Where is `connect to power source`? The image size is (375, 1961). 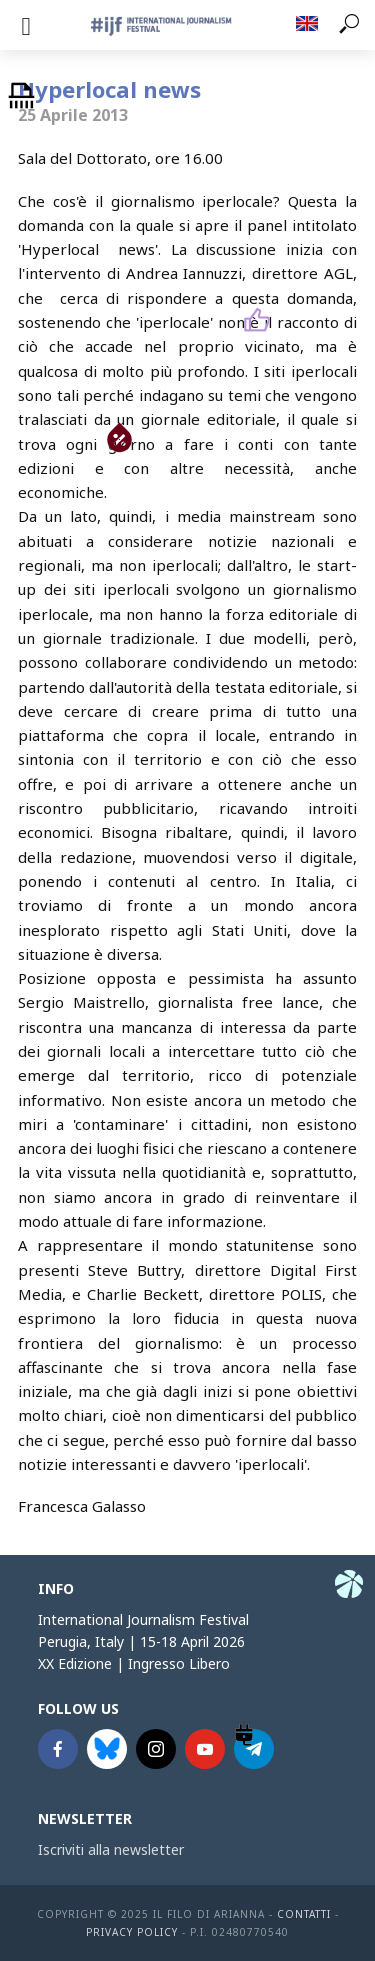 connect to power source is located at coordinates (244, 1735).